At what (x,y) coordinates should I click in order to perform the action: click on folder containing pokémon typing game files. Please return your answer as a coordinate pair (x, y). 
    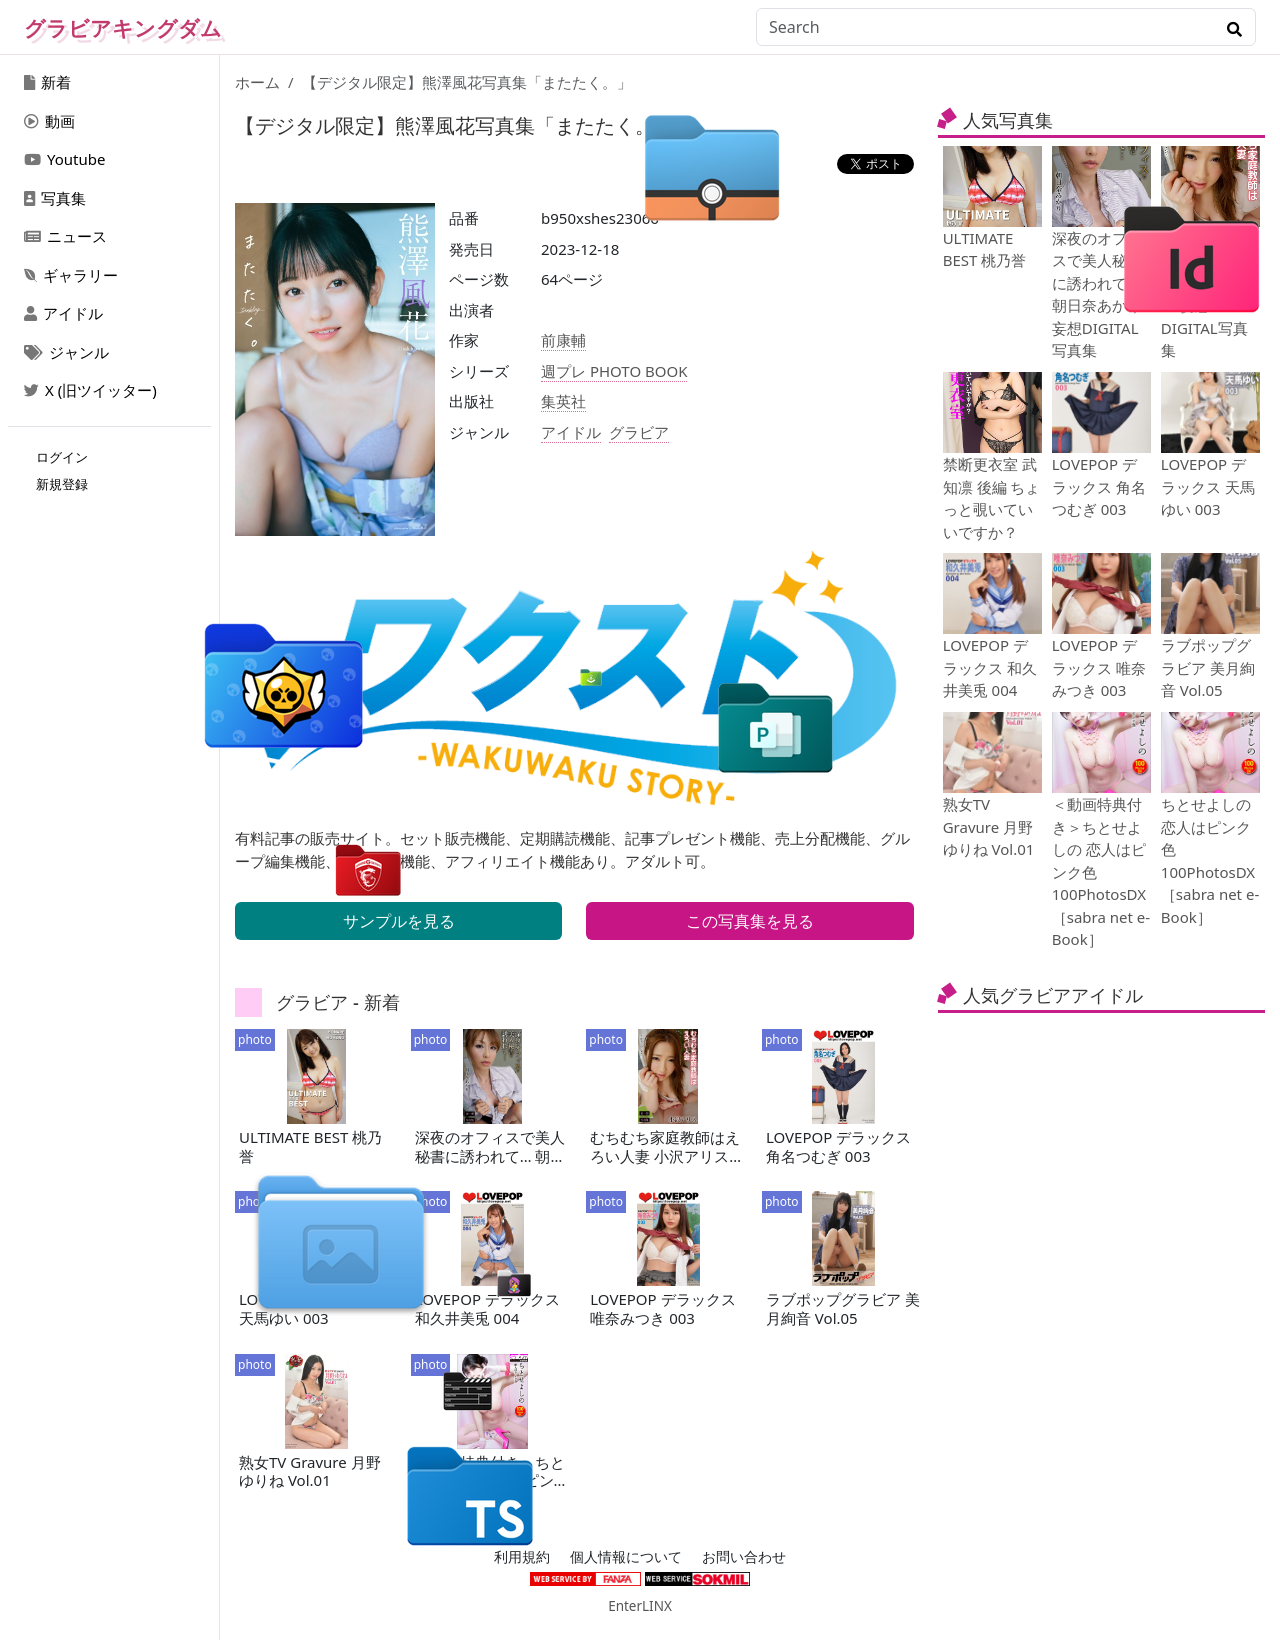
    Looking at the image, I should click on (711, 171).